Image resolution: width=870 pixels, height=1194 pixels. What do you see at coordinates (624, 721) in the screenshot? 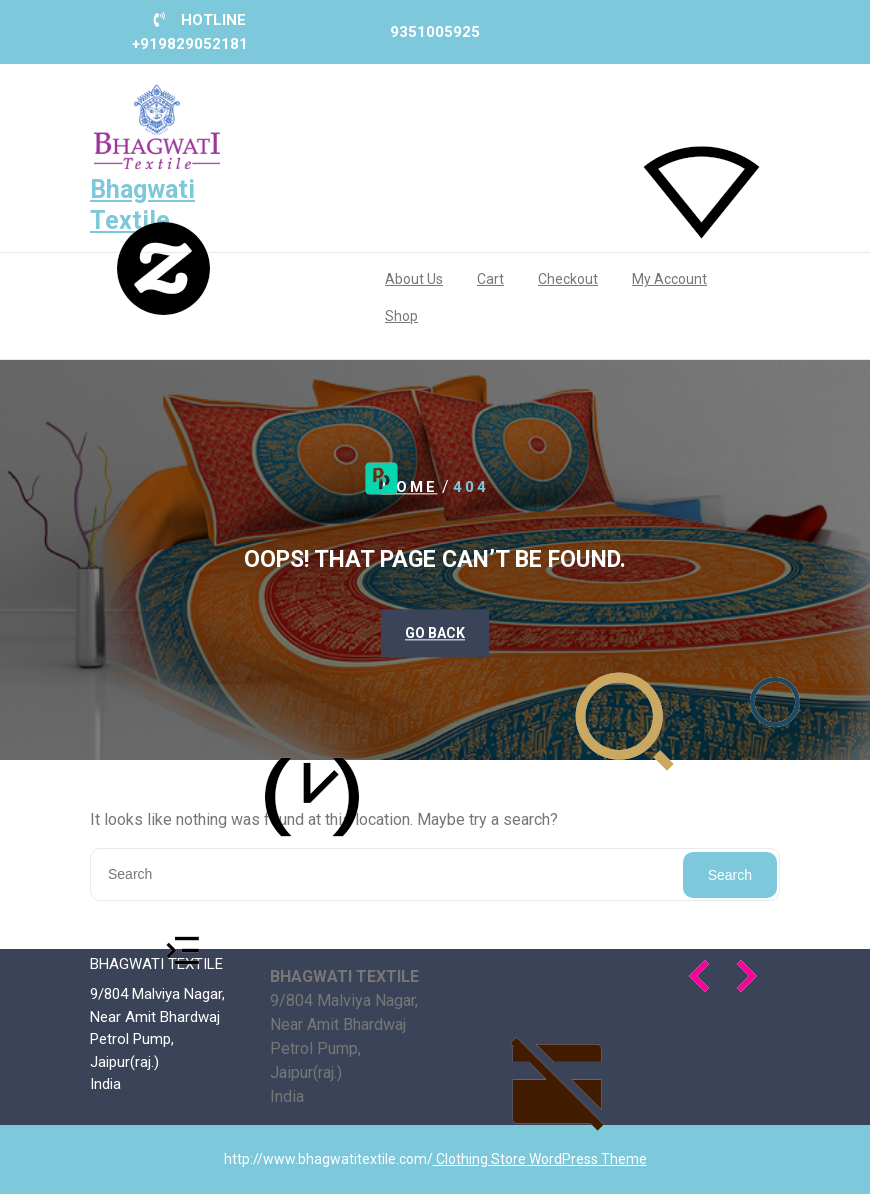
I see `search for content or items` at bounding box center [624, 721].